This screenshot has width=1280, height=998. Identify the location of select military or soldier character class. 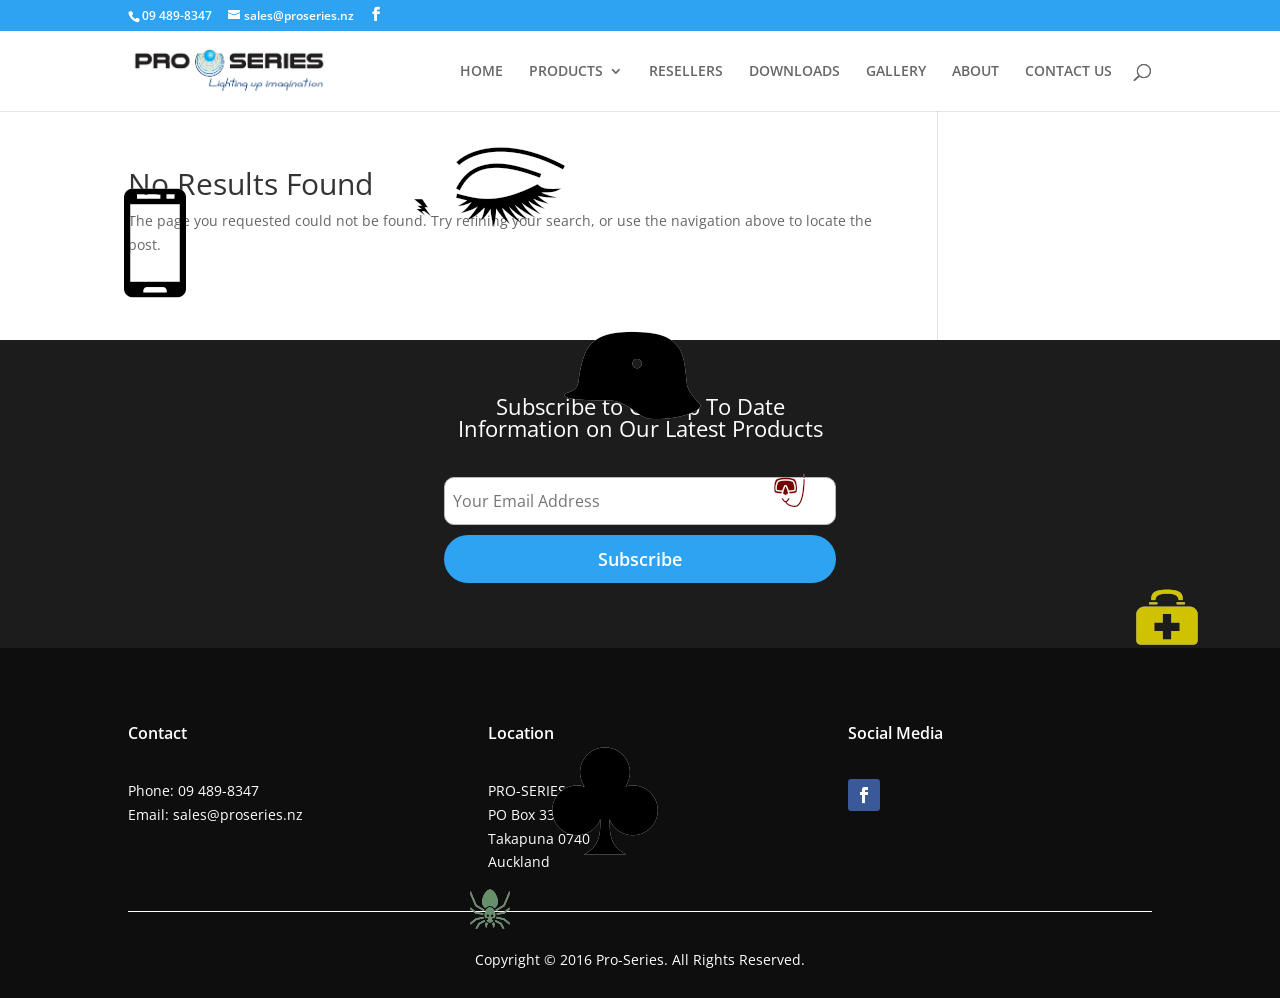
(632, 375).